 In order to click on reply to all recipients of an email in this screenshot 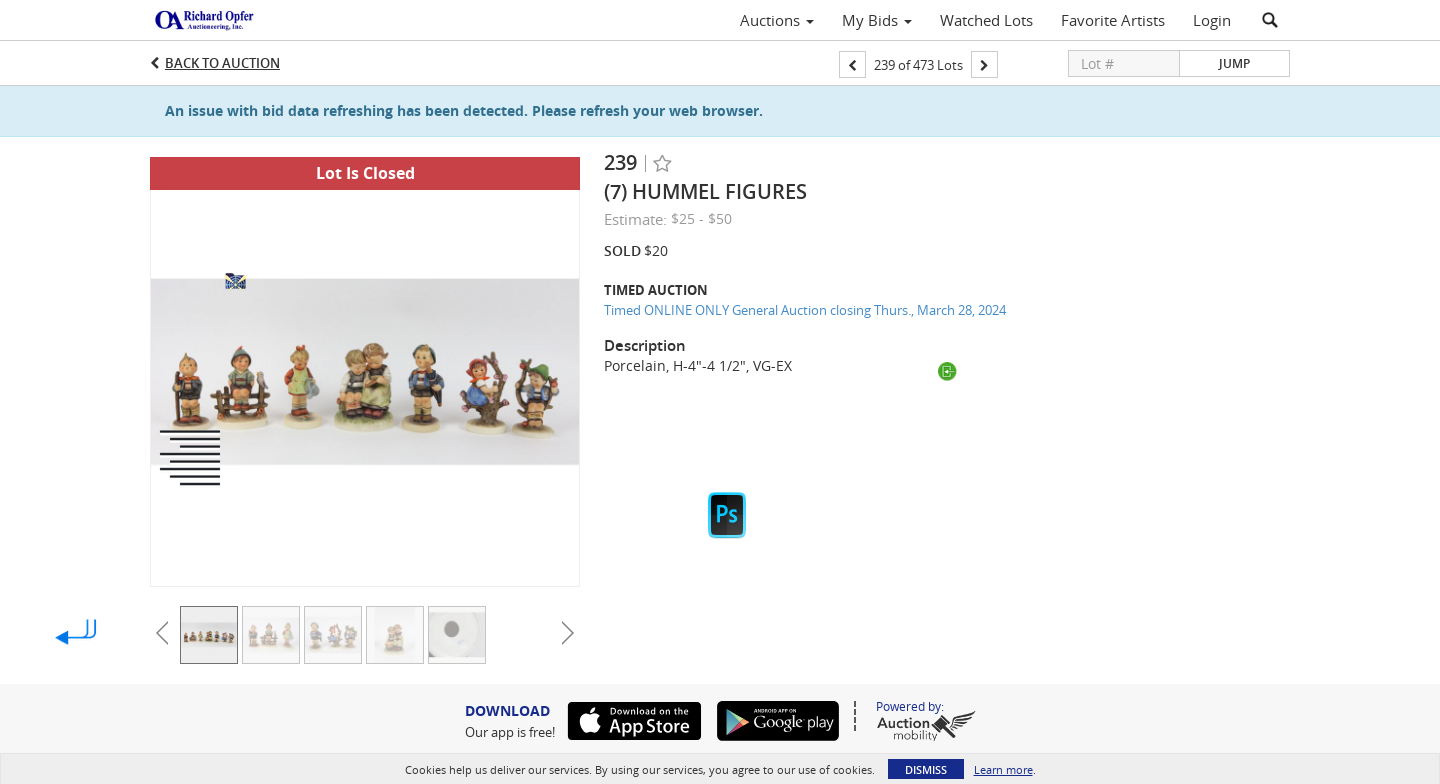, I will do `click(75, 629)`.